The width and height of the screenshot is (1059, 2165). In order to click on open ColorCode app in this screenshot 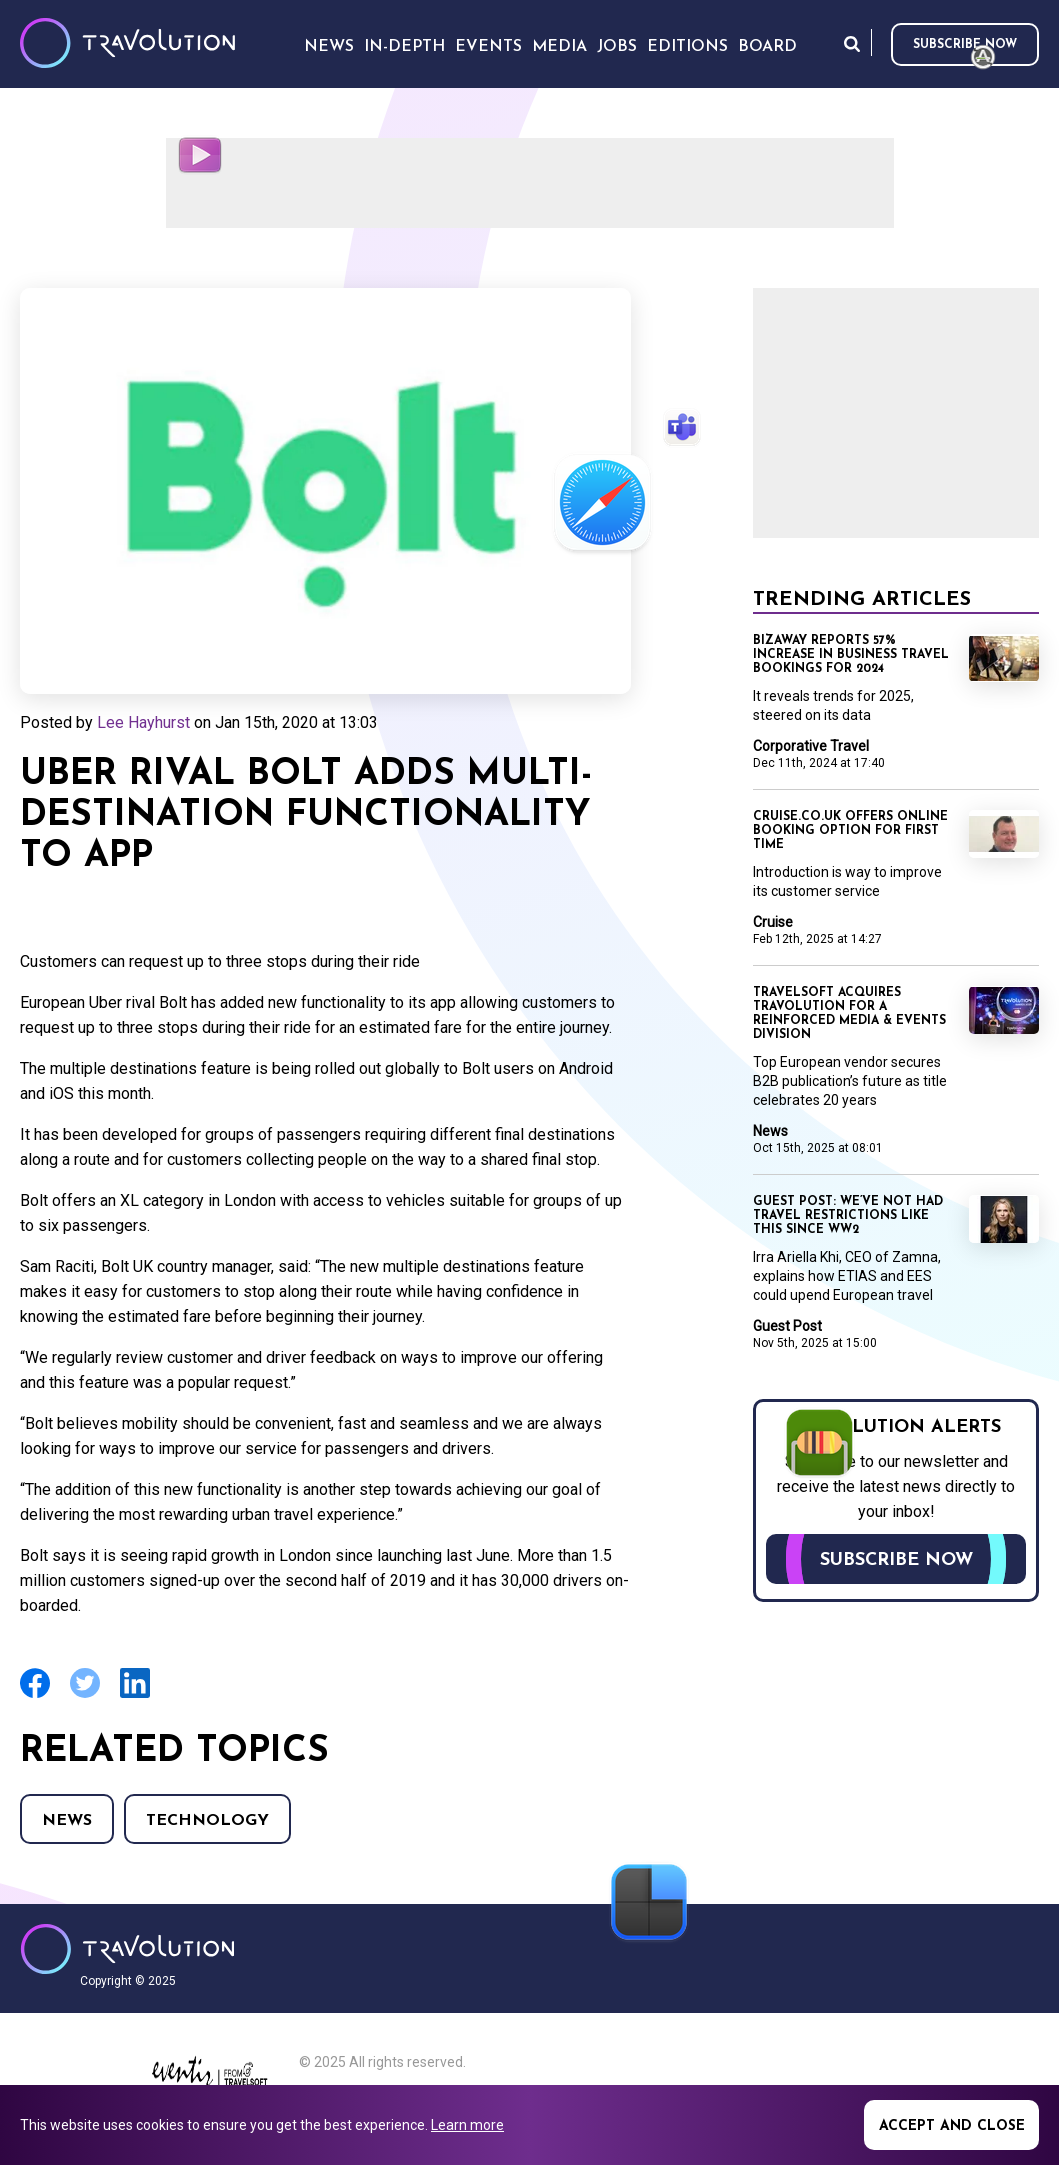, I will do `click(819, 1442)`.